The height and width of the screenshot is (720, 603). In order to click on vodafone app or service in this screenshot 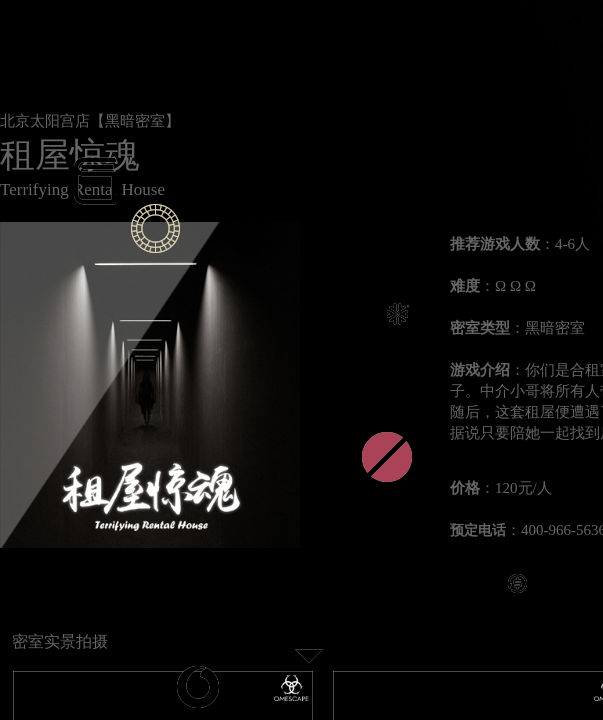, I will do `click(198, 687)`.